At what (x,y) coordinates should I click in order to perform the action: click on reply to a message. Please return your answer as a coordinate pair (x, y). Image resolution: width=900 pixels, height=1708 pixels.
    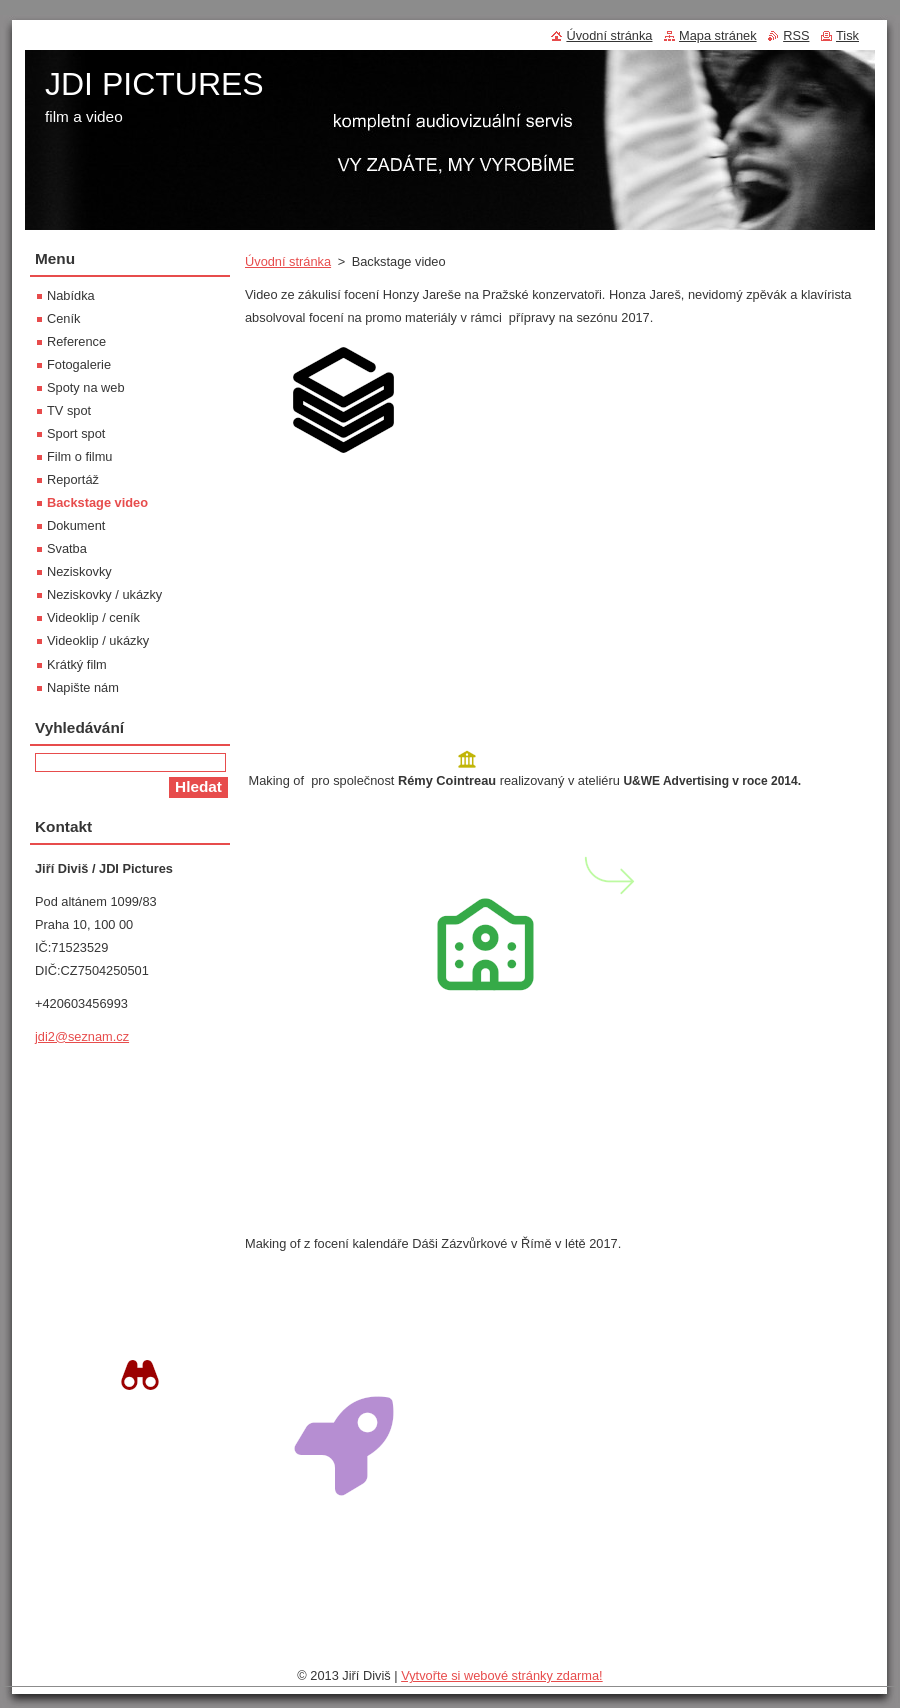
    Looking at the image, I should click on (609, 875).